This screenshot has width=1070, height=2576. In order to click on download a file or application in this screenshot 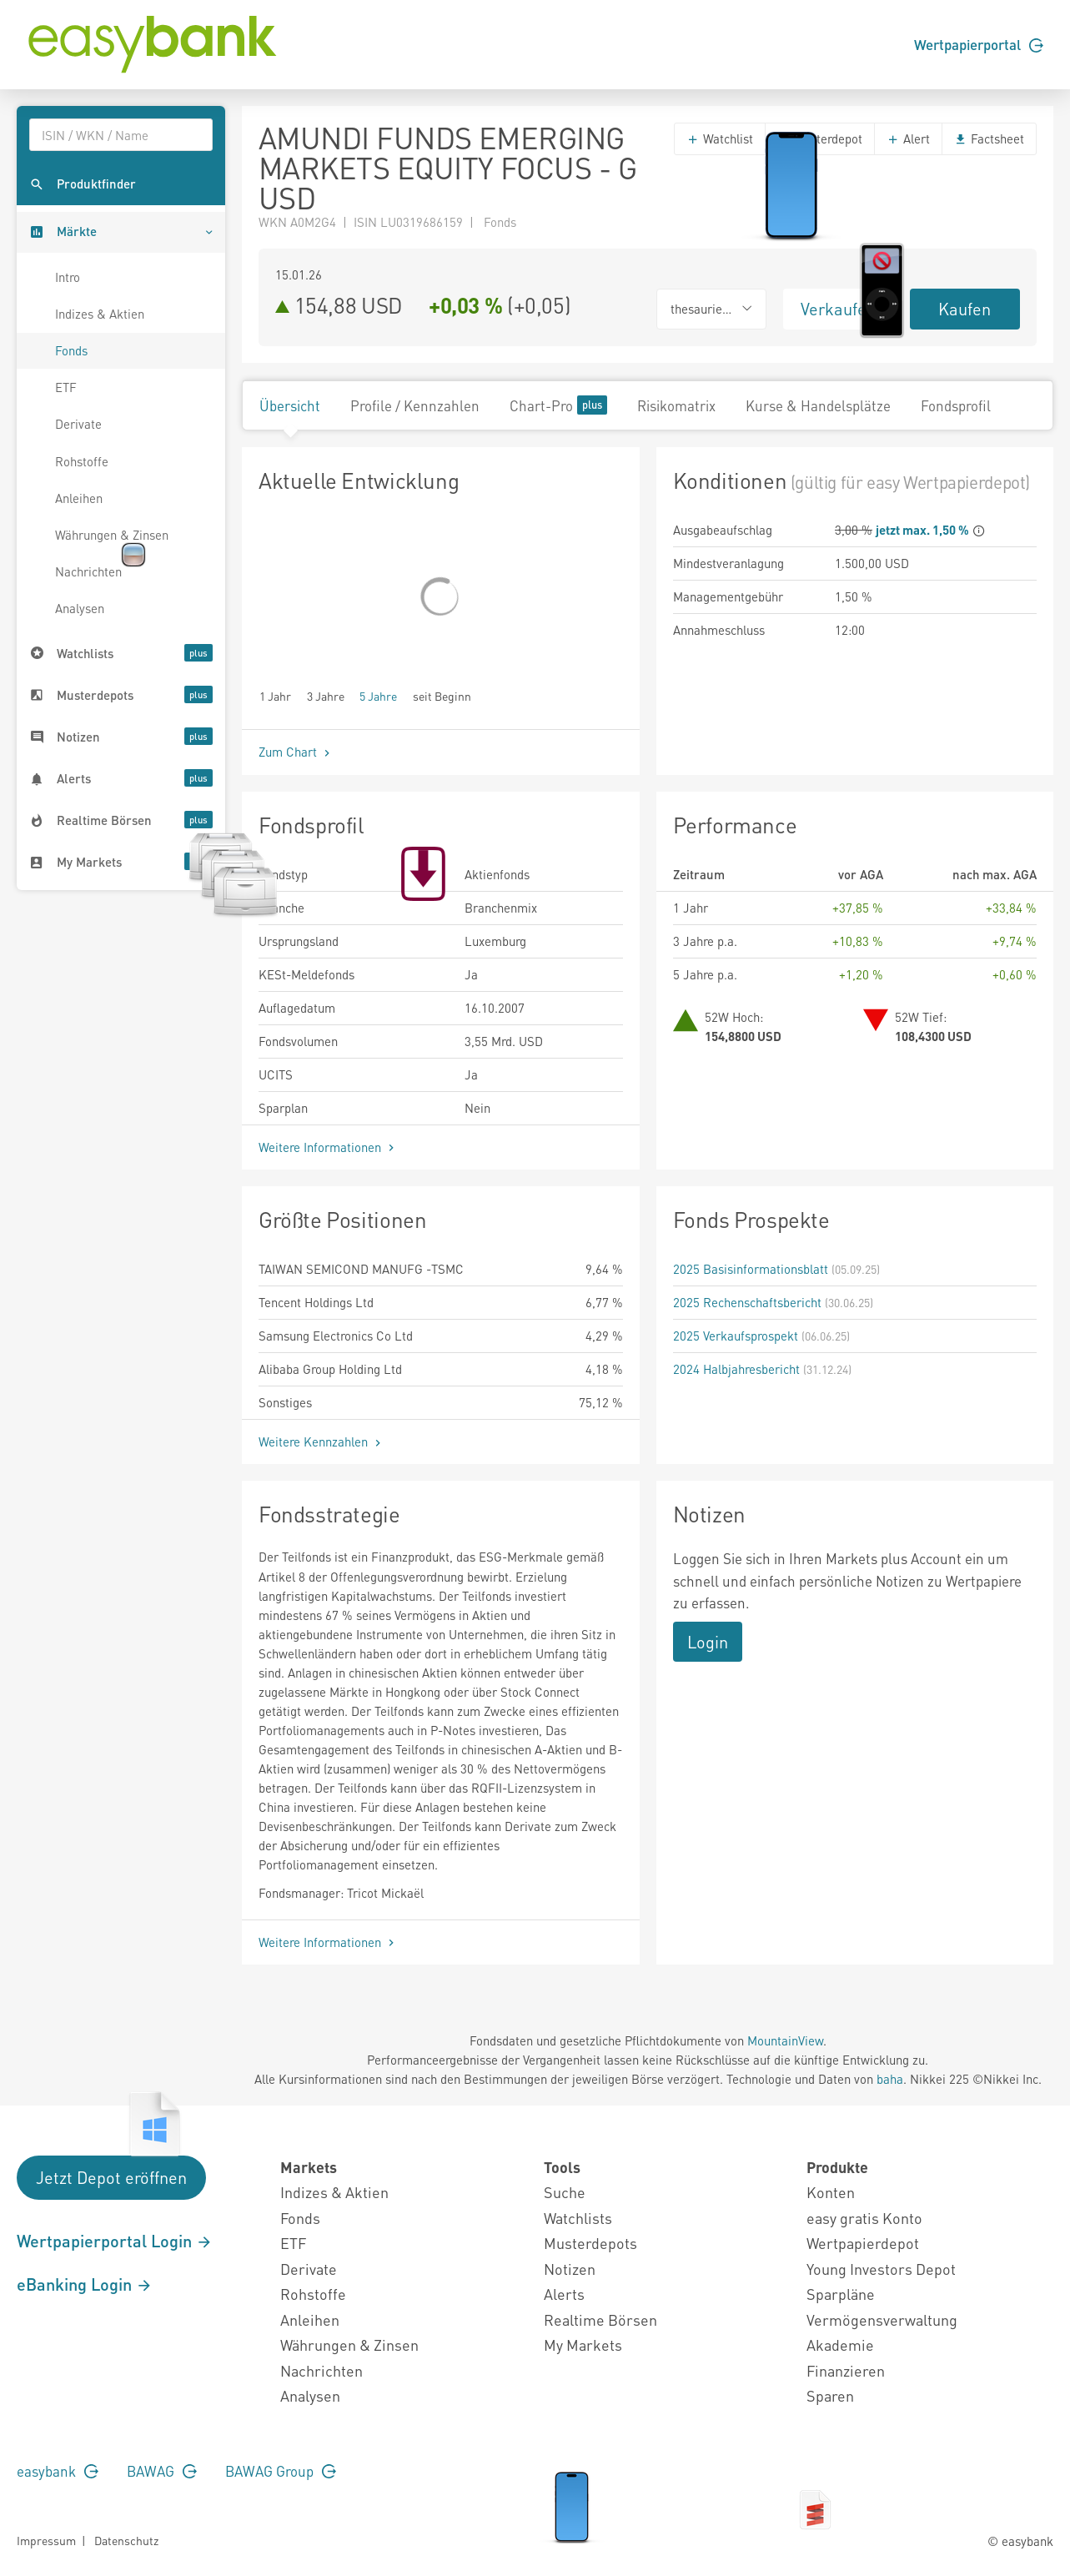, I will do `click(424, 873)`.